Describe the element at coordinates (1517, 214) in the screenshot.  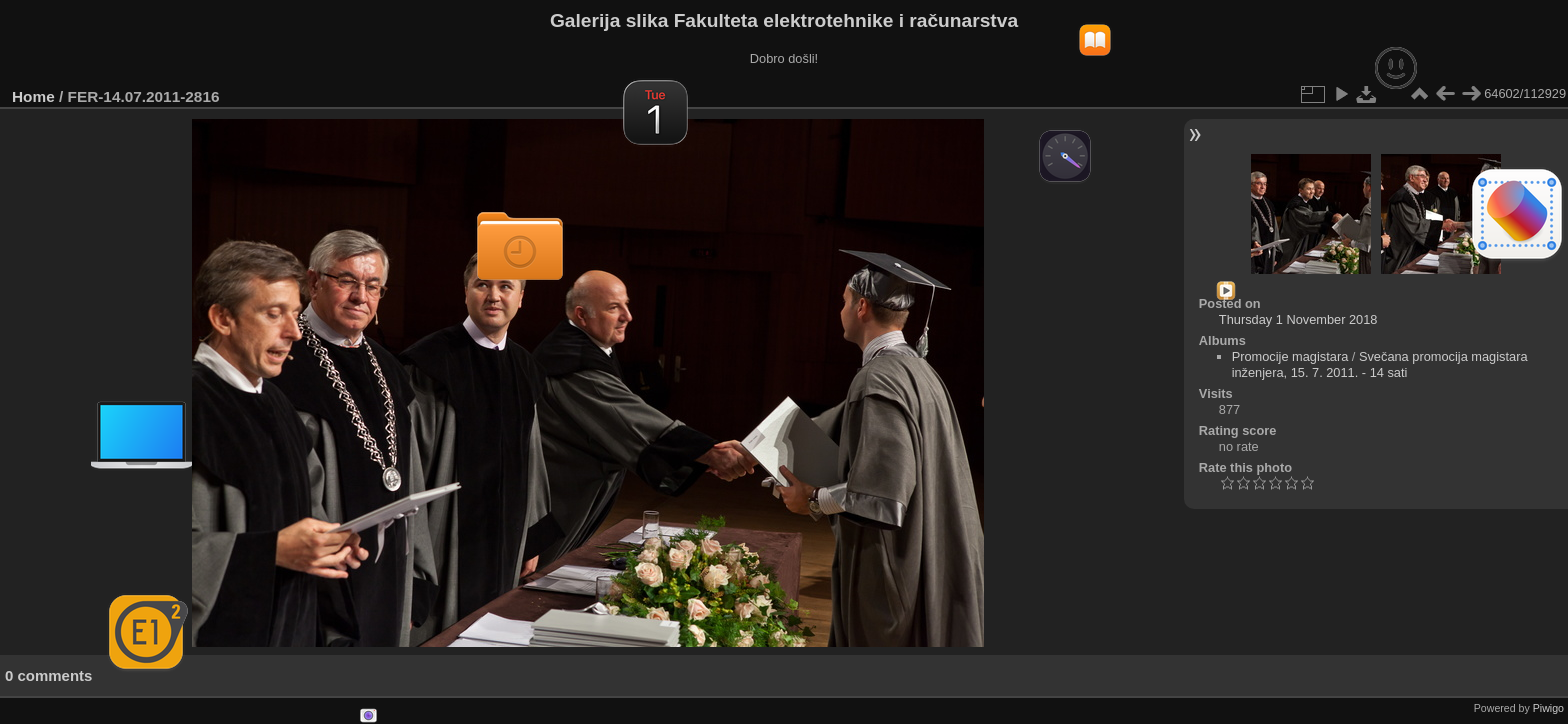
I see `open exhibit app for 3d model viewing` at that location.